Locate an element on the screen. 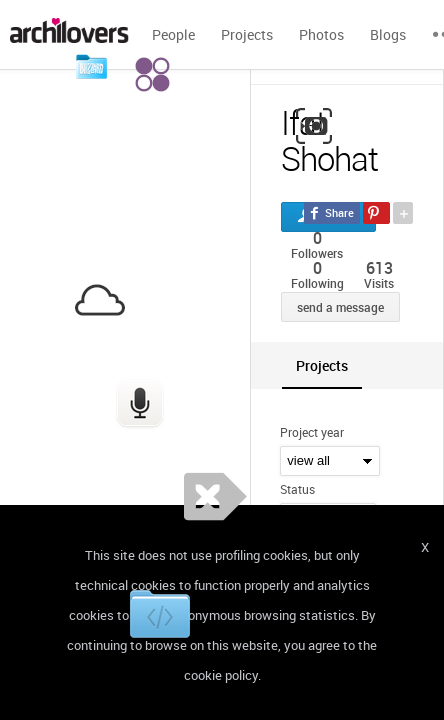  launch the reversi board game app is located at coordinates (152, 74).